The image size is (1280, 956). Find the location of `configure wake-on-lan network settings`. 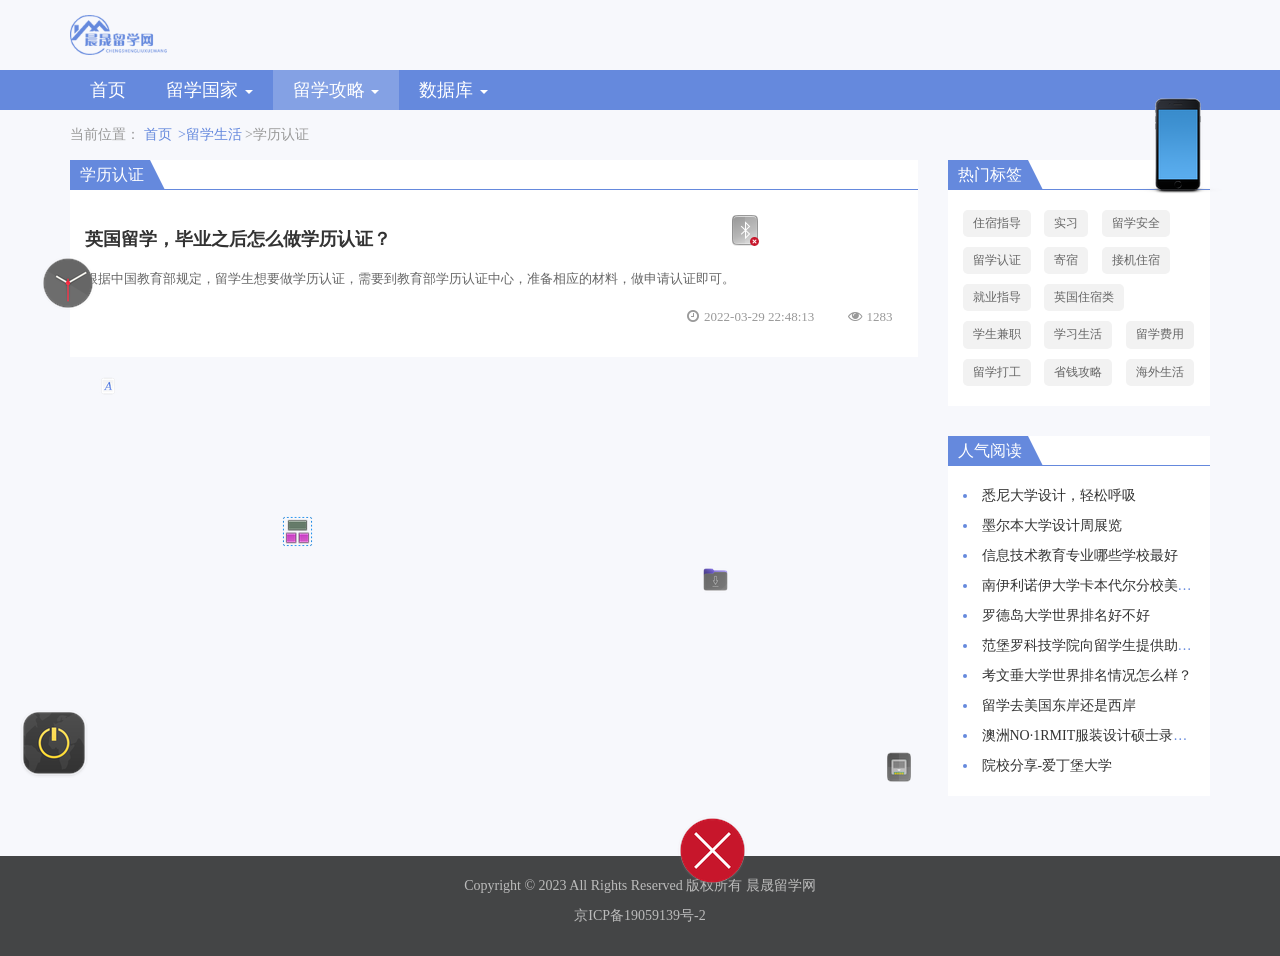

configure wake-on-lan network settings is located at coordinates (54, 744).